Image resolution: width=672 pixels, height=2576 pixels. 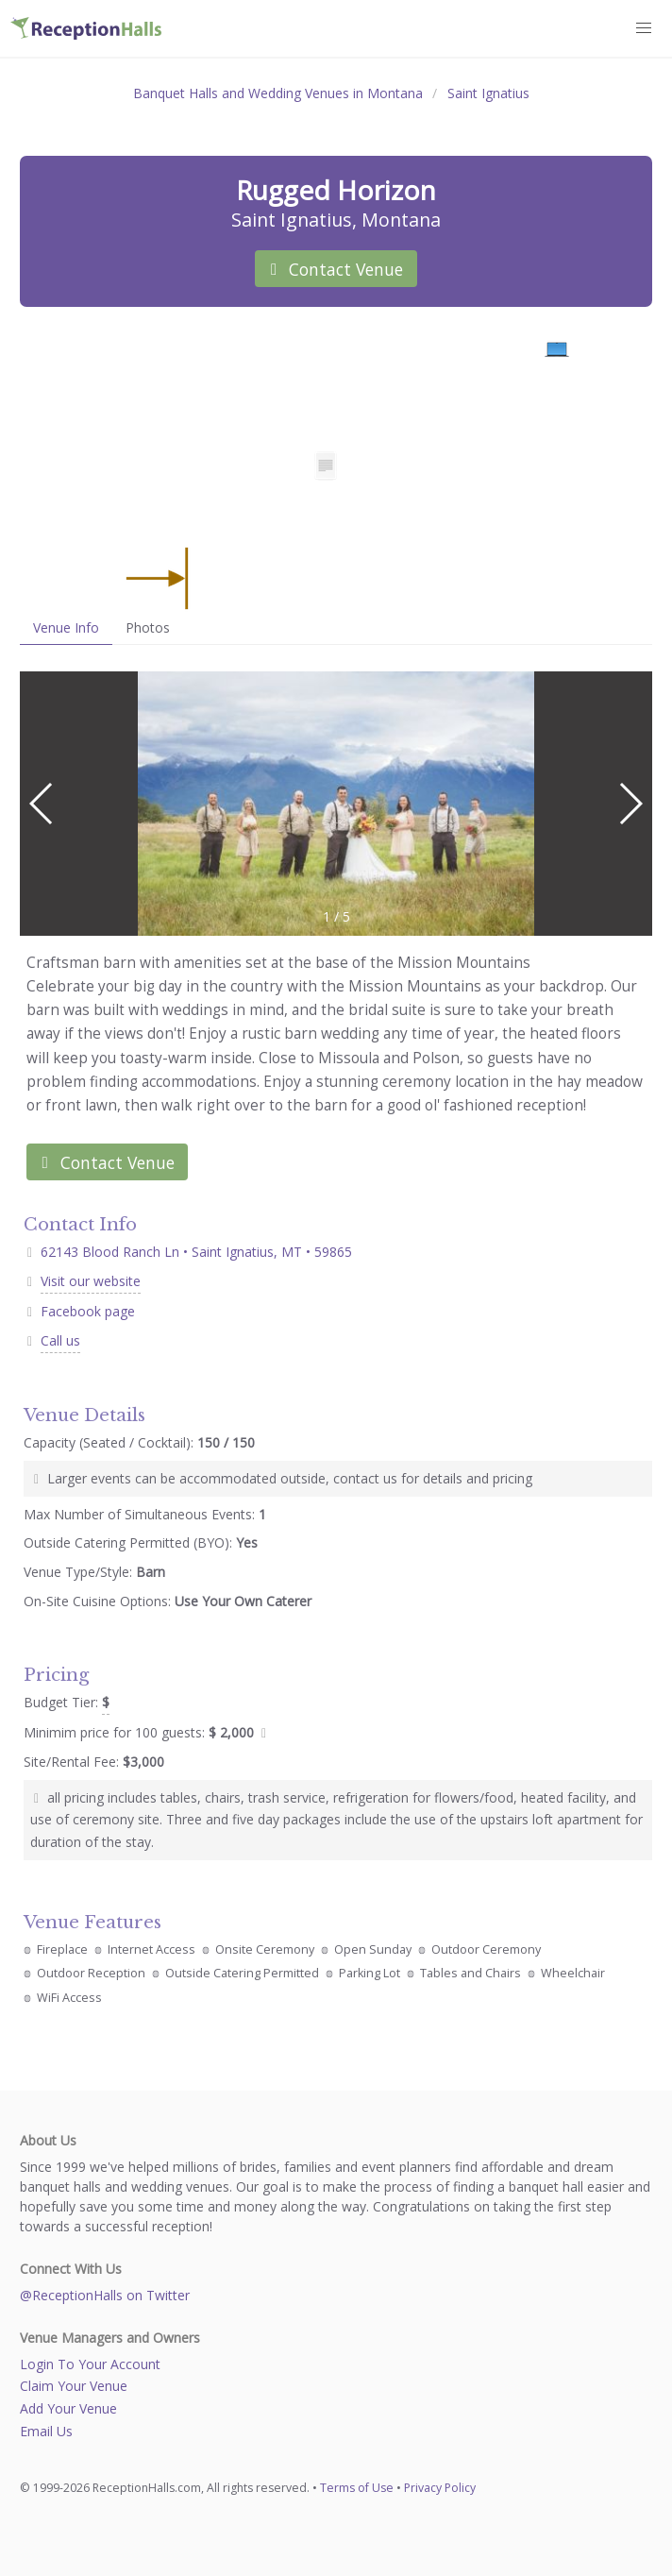 I want to click on indicates a file or folder contains documents, so click(x=326, y=466).